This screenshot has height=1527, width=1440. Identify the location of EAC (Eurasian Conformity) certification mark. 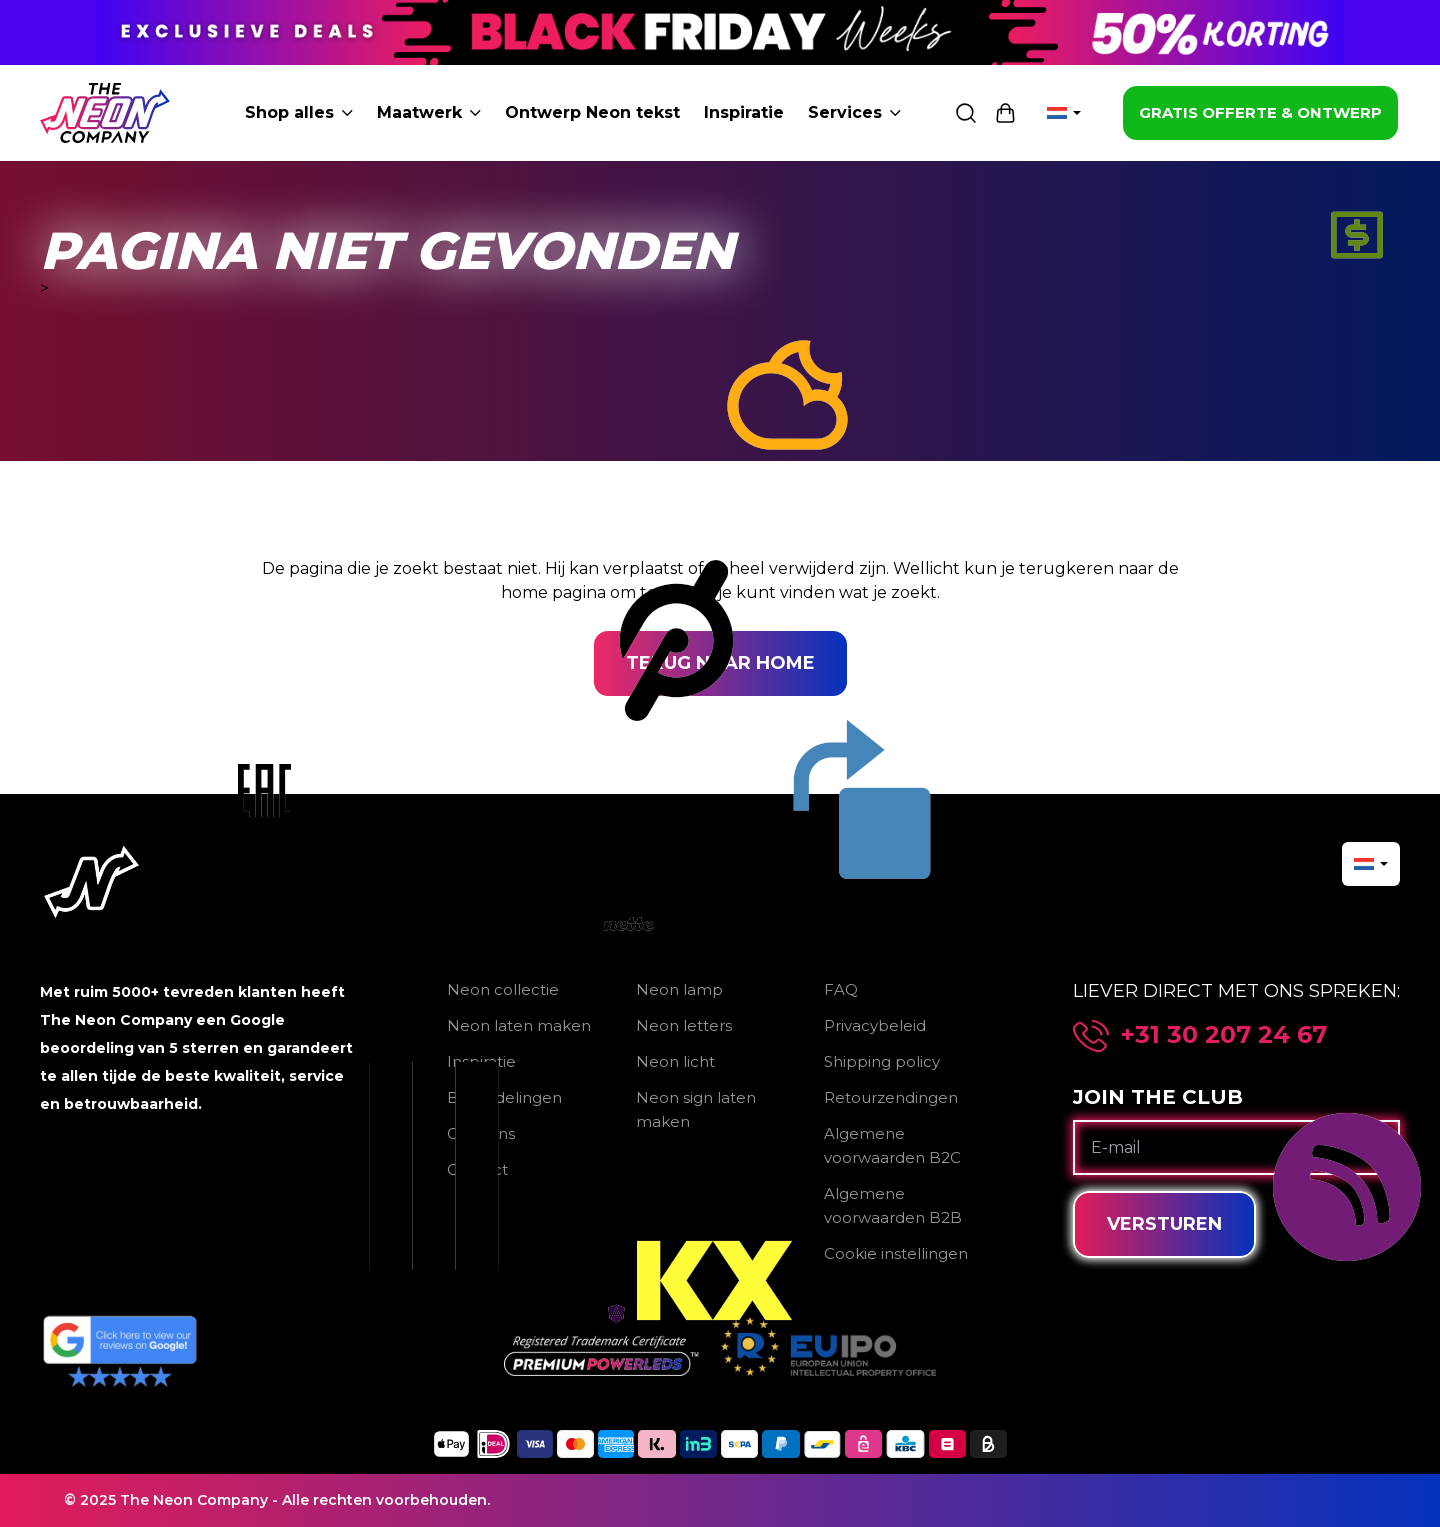
(264, 790).